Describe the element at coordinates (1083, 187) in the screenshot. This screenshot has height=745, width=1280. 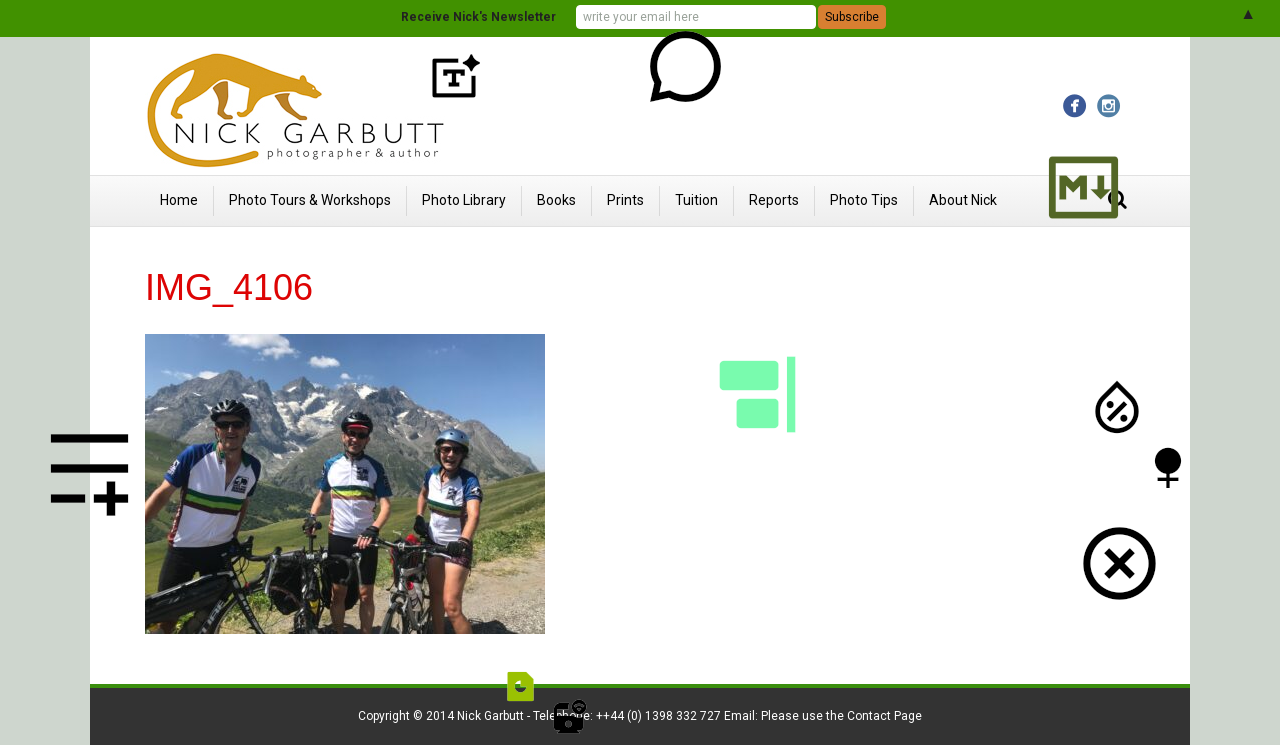
I see `indicates markdown formatting is available` at that location.